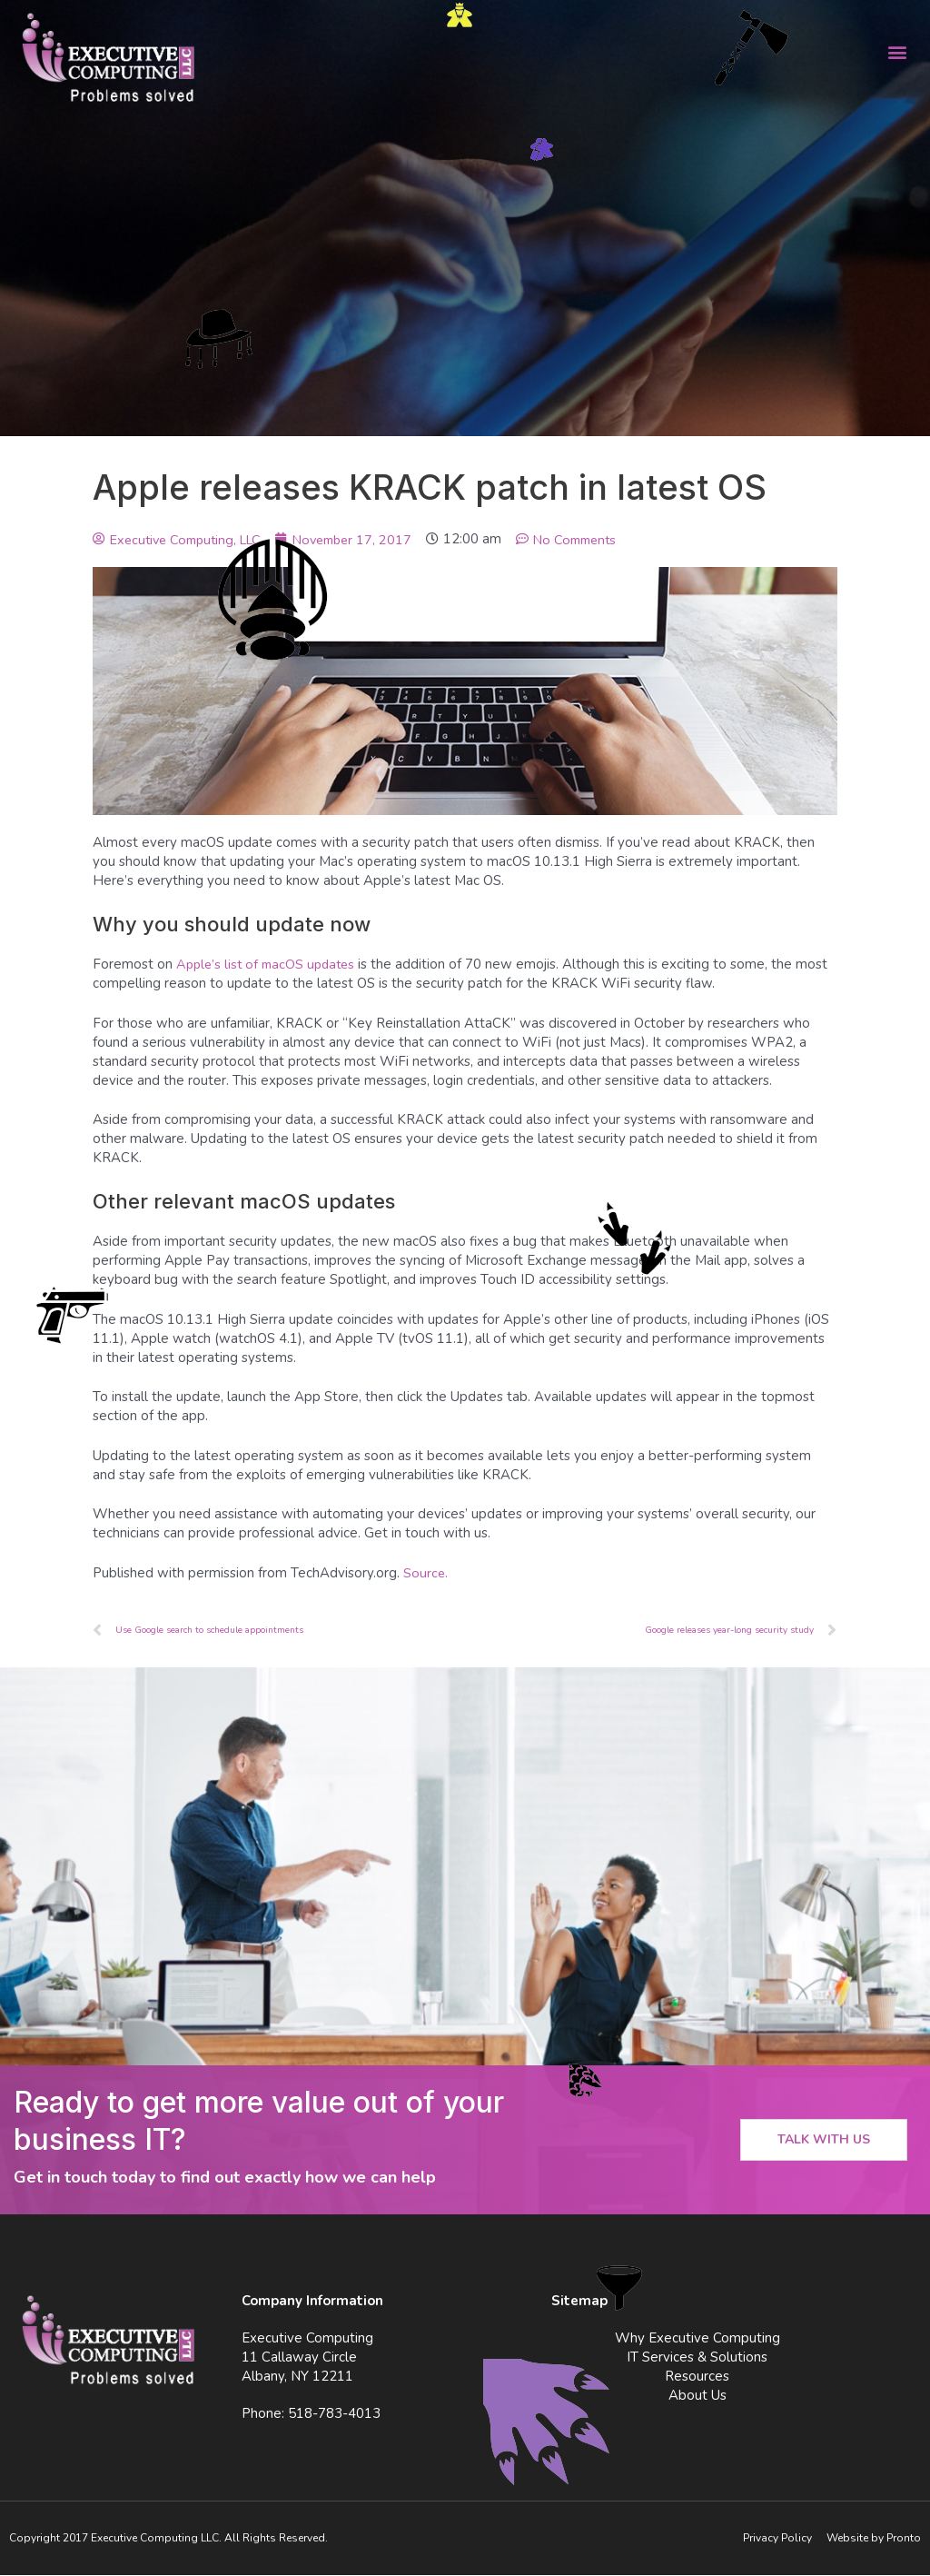 This screenshot has width=930, height=2576. Describe the element at coordinates (619, 2288) in the screenshot. I see `filter or sort content` at that location.